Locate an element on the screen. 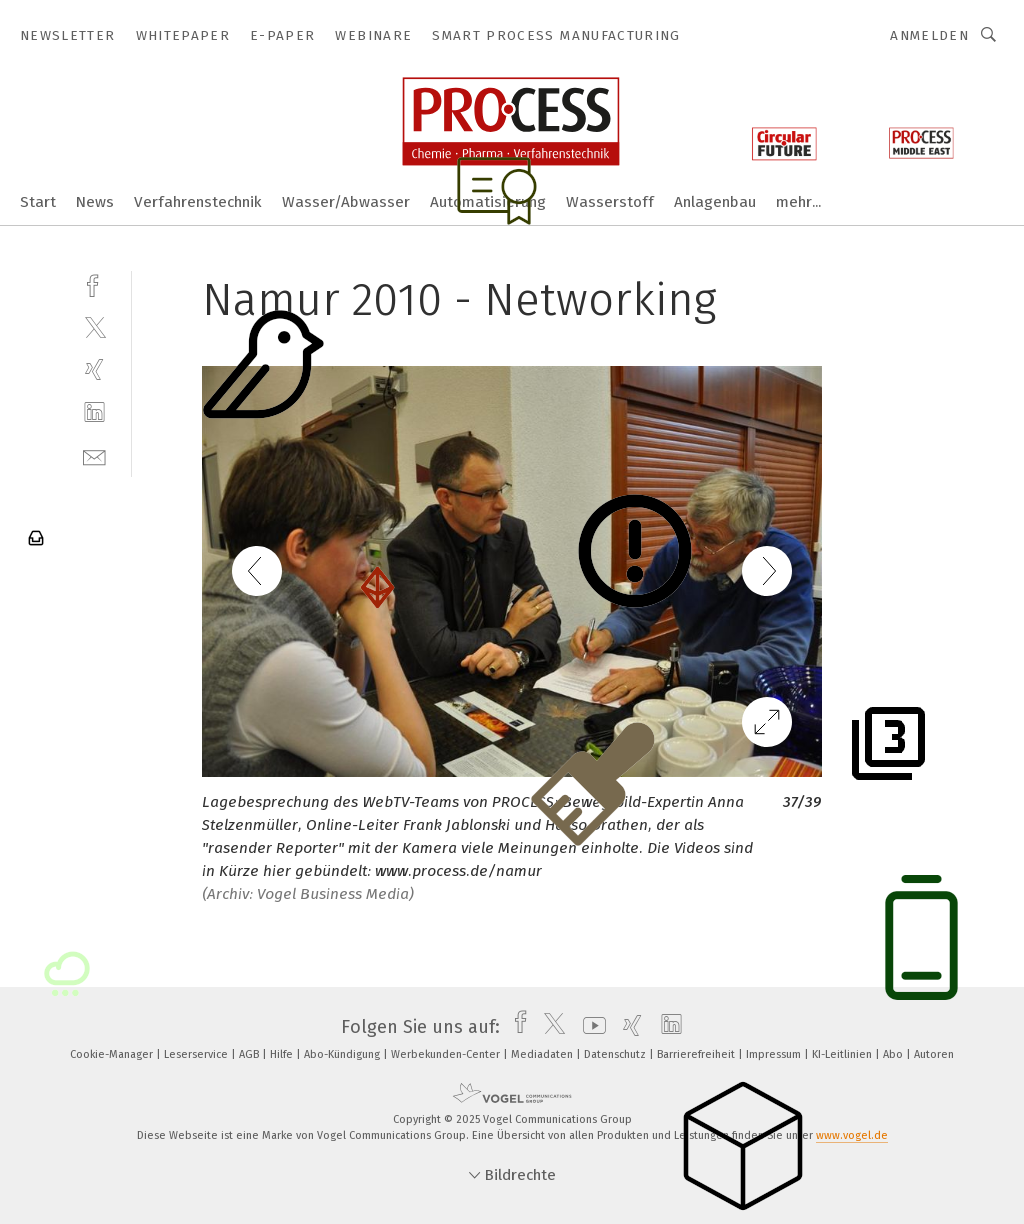 Image resolution: width=1024 pixels, height=1224 pixels. indicates a warning or alert state is located at coordinates (635, 551).